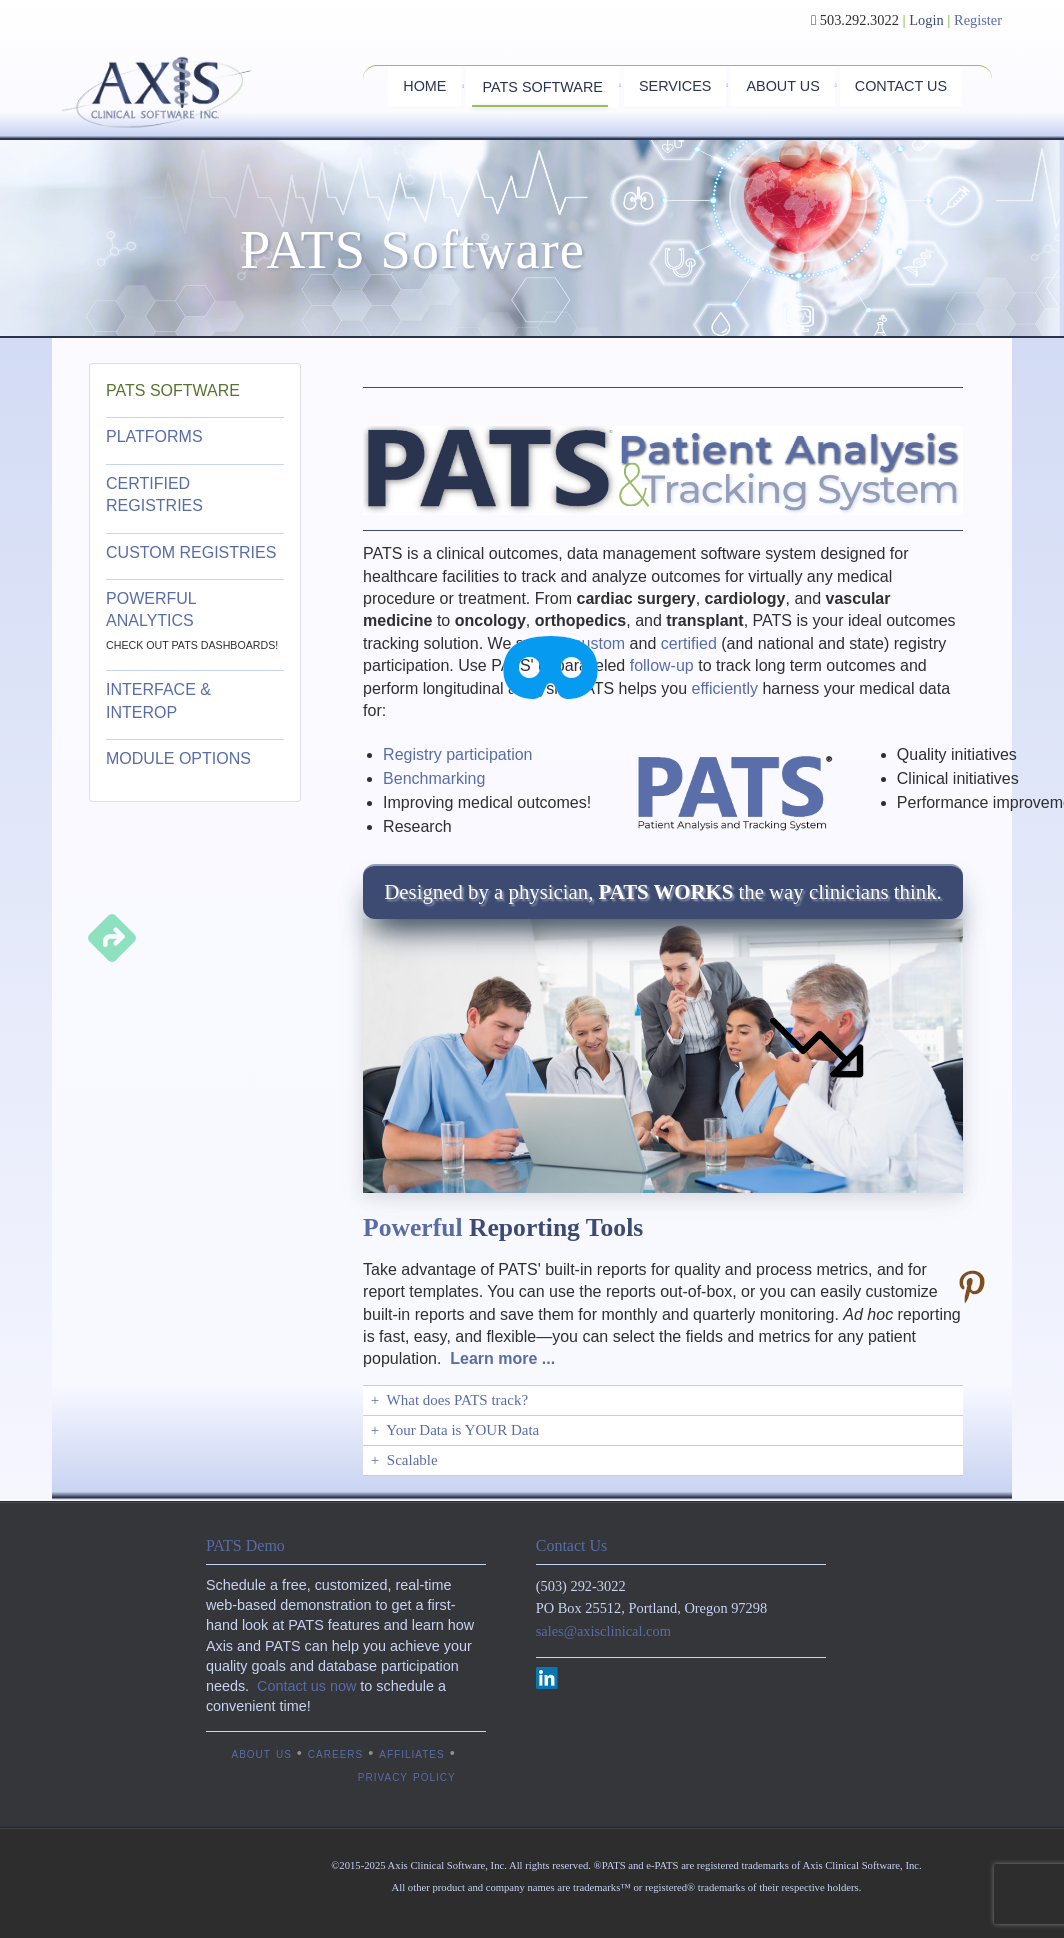 The width and height of the screenshot is (1064, 1938). What do you see at coordinates (550, 667) in the screenshot?
I see `enable incognito or private browsing mode` at bounding box center [550, 667].